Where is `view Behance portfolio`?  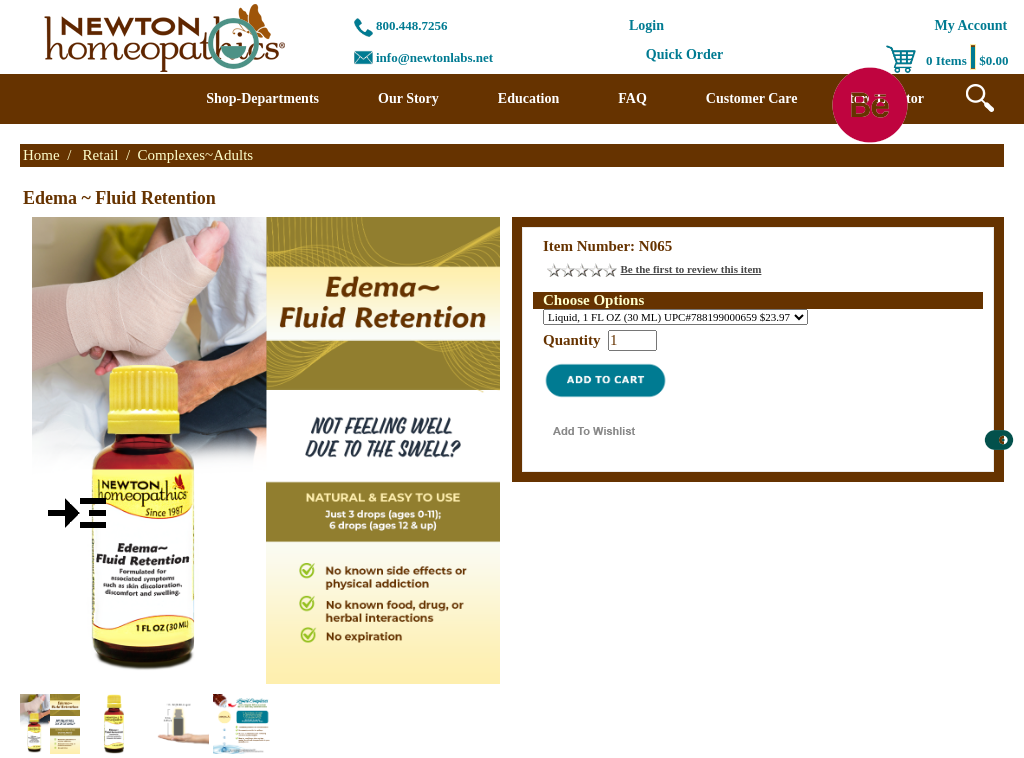 view Behance portfolio is located at coordinates (870, 105).